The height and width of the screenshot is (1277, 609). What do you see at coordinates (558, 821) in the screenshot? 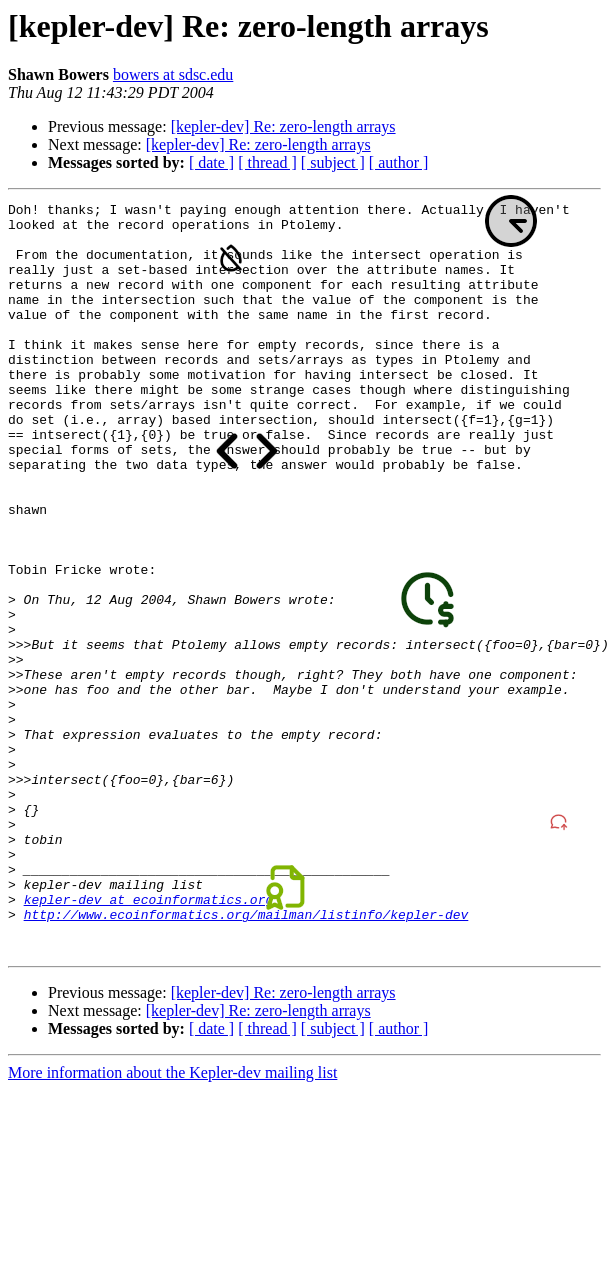
I see `send a message` at bounding box center [558, 821].